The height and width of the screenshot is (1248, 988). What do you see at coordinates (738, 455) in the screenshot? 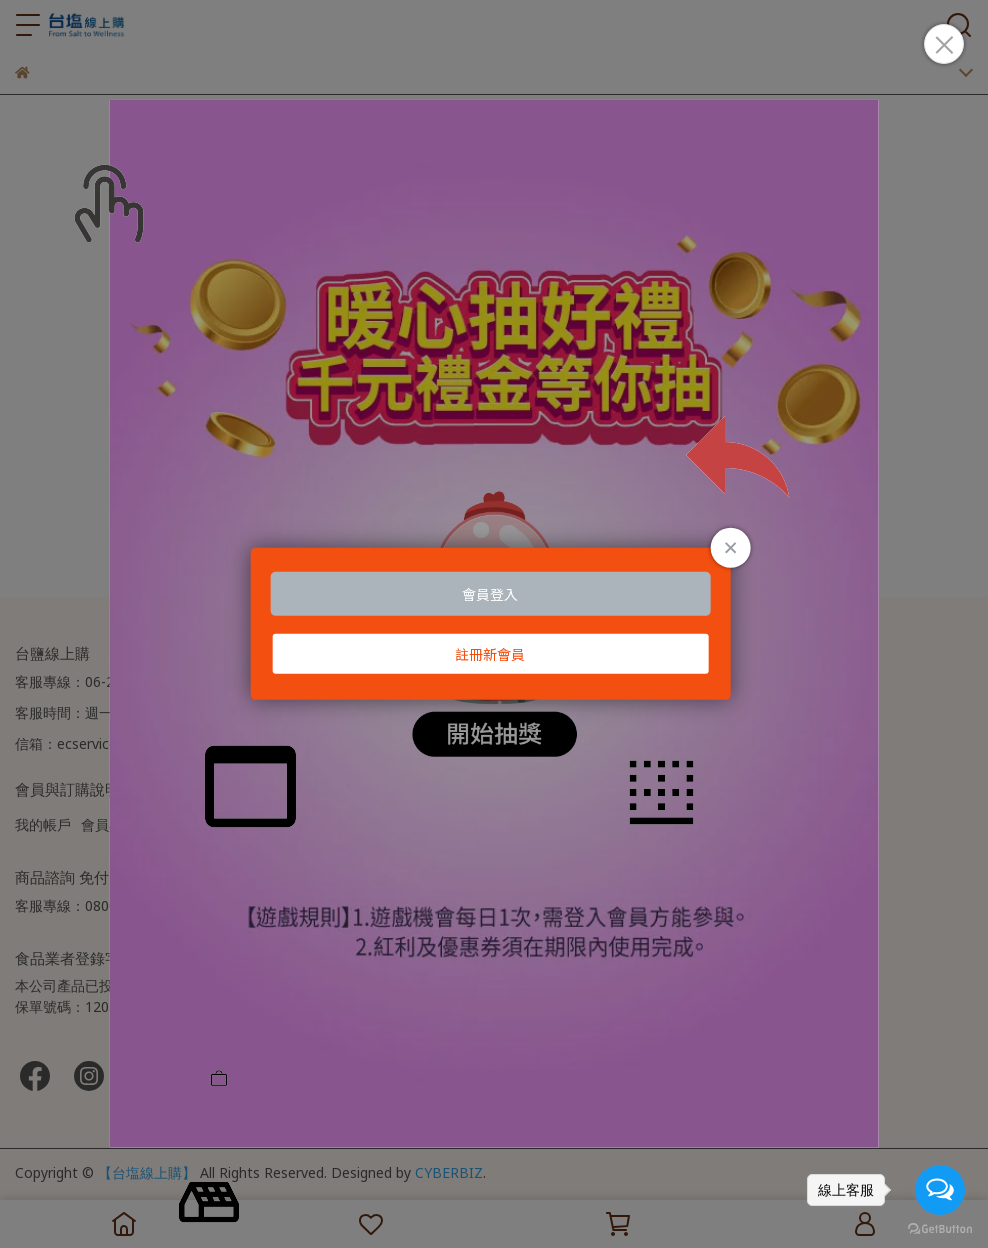
I see `reply to a message` at bounding box center [738, 455].